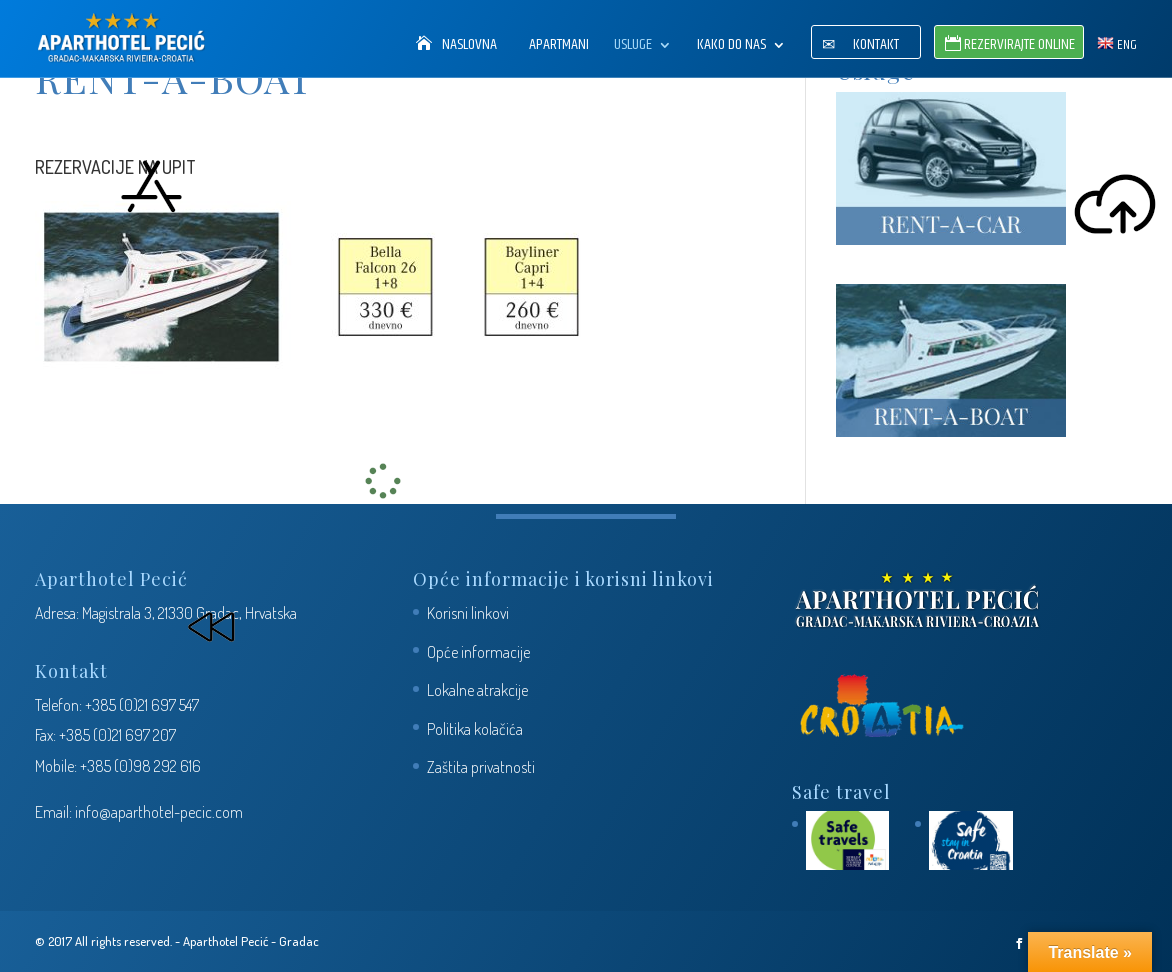 The width and height of the screenshot is (1172, 972). What do you see at coordinates (213, 627) in the screenshot?
I see `rewind or skip backward in media playback` at bounding box center [213, 627].